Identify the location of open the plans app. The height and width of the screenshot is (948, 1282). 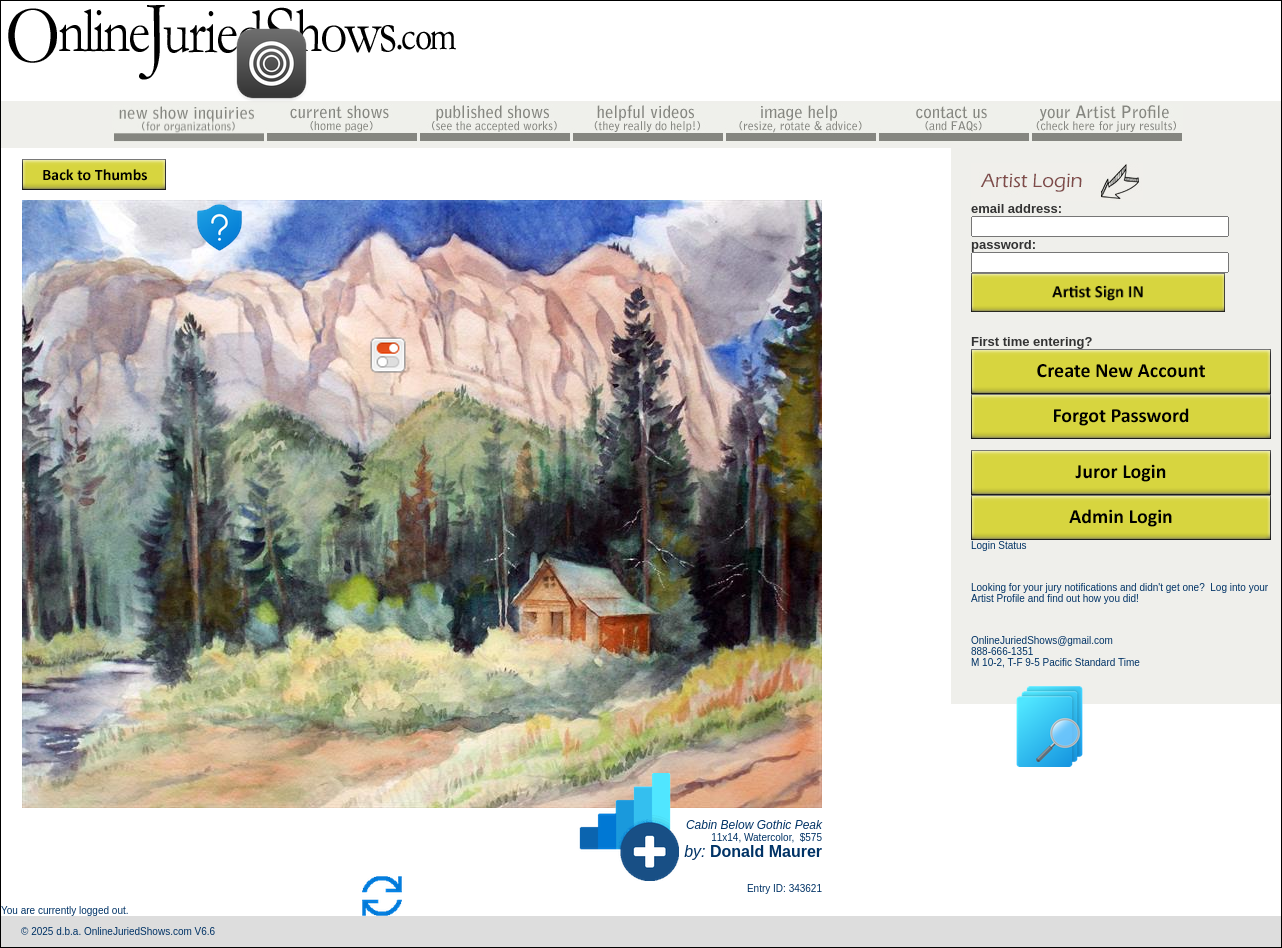
(625, 827).